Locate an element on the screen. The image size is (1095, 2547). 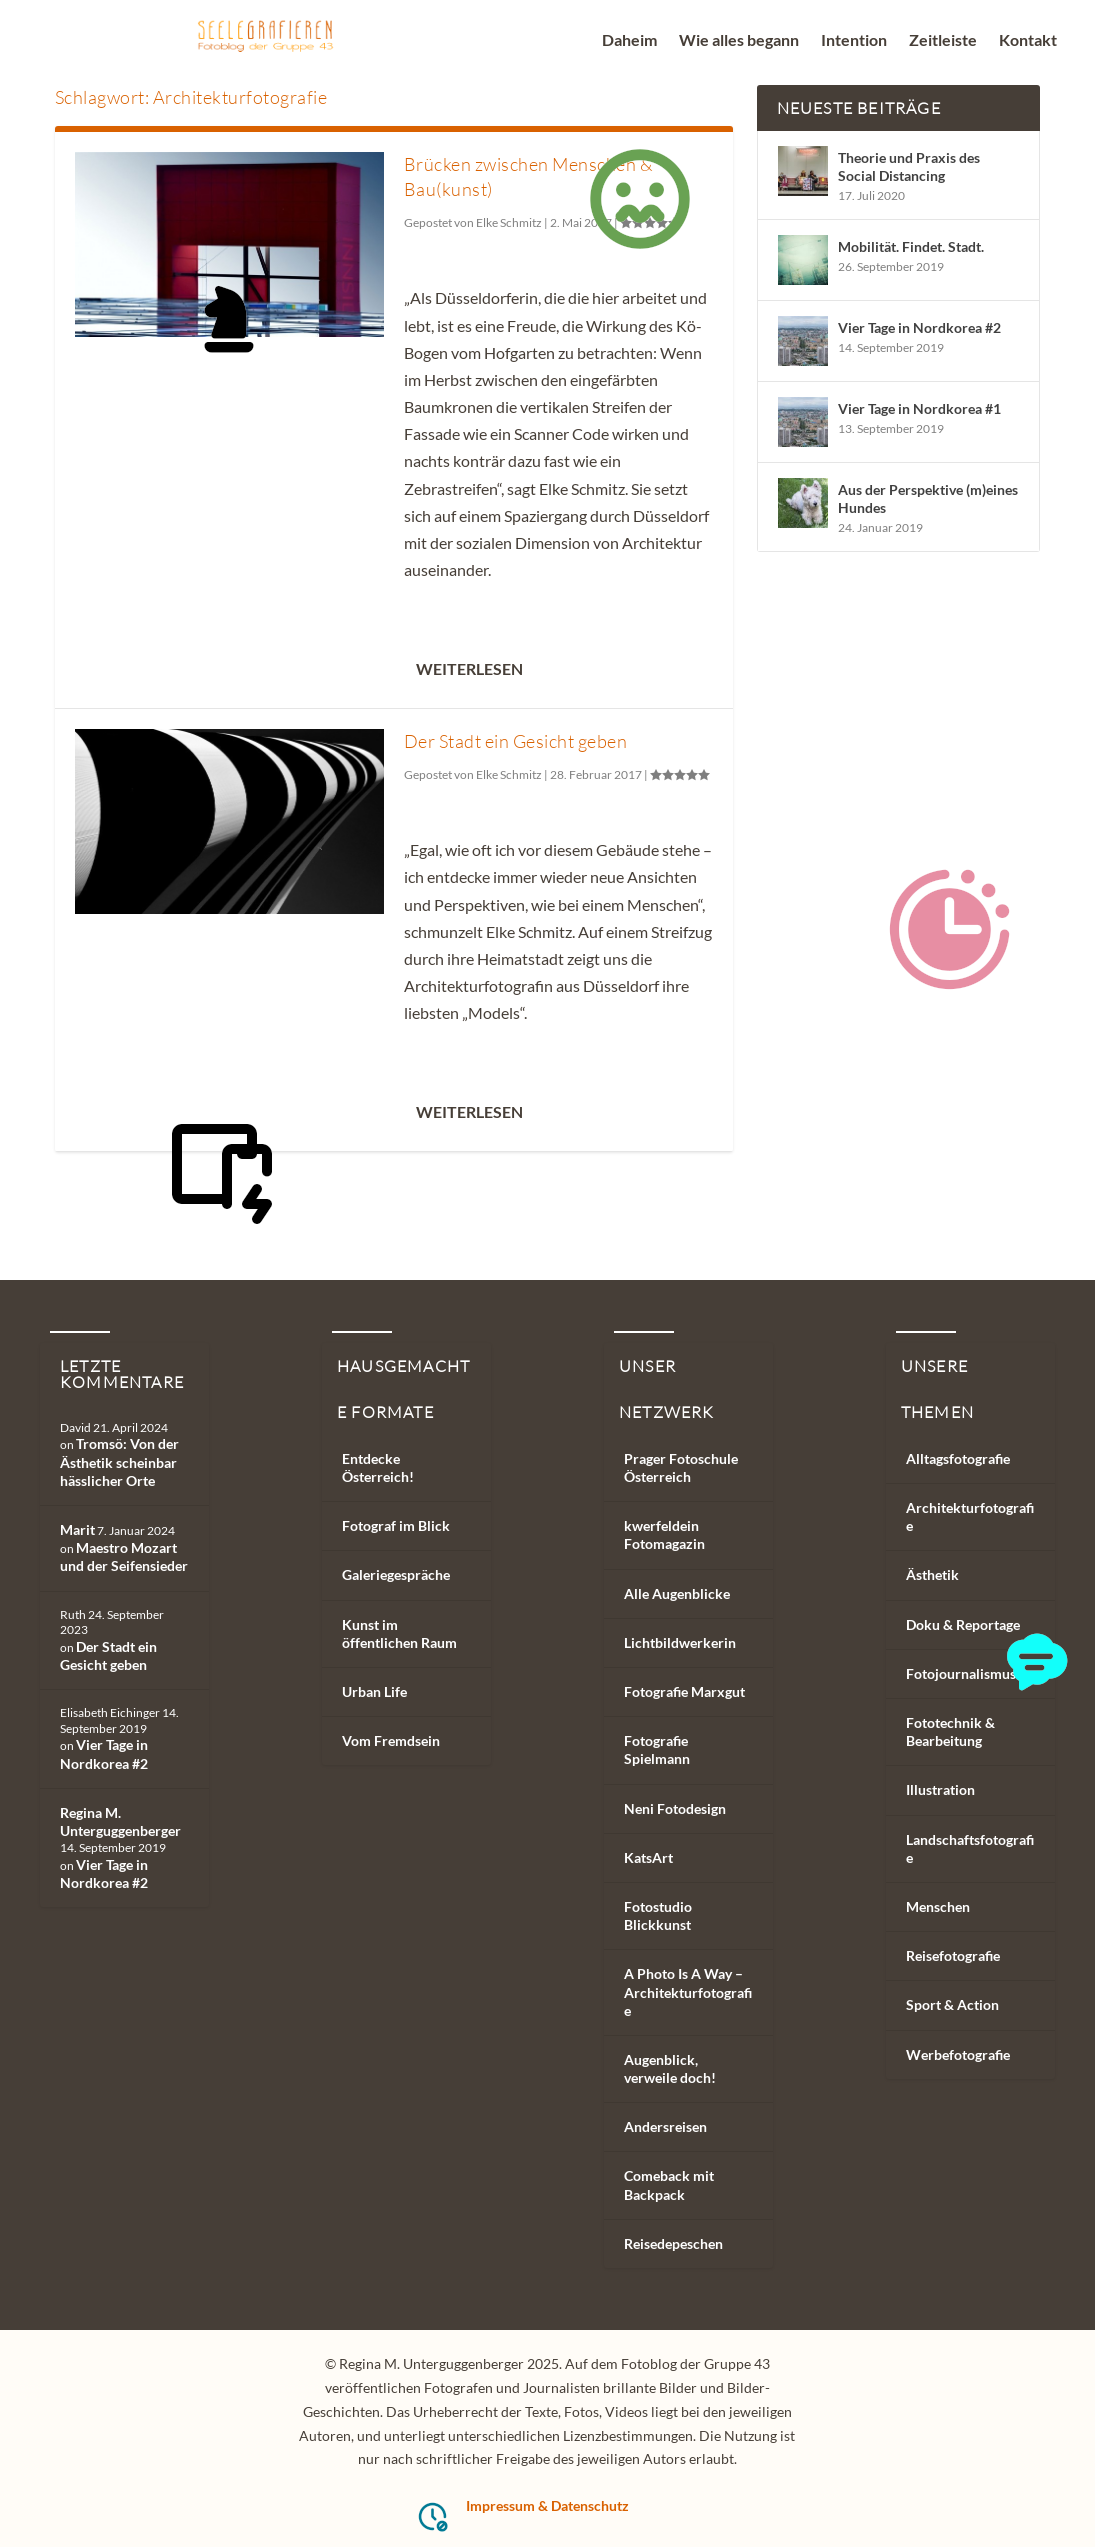
play chess or open a chess game is located at coordinates (229, 321).